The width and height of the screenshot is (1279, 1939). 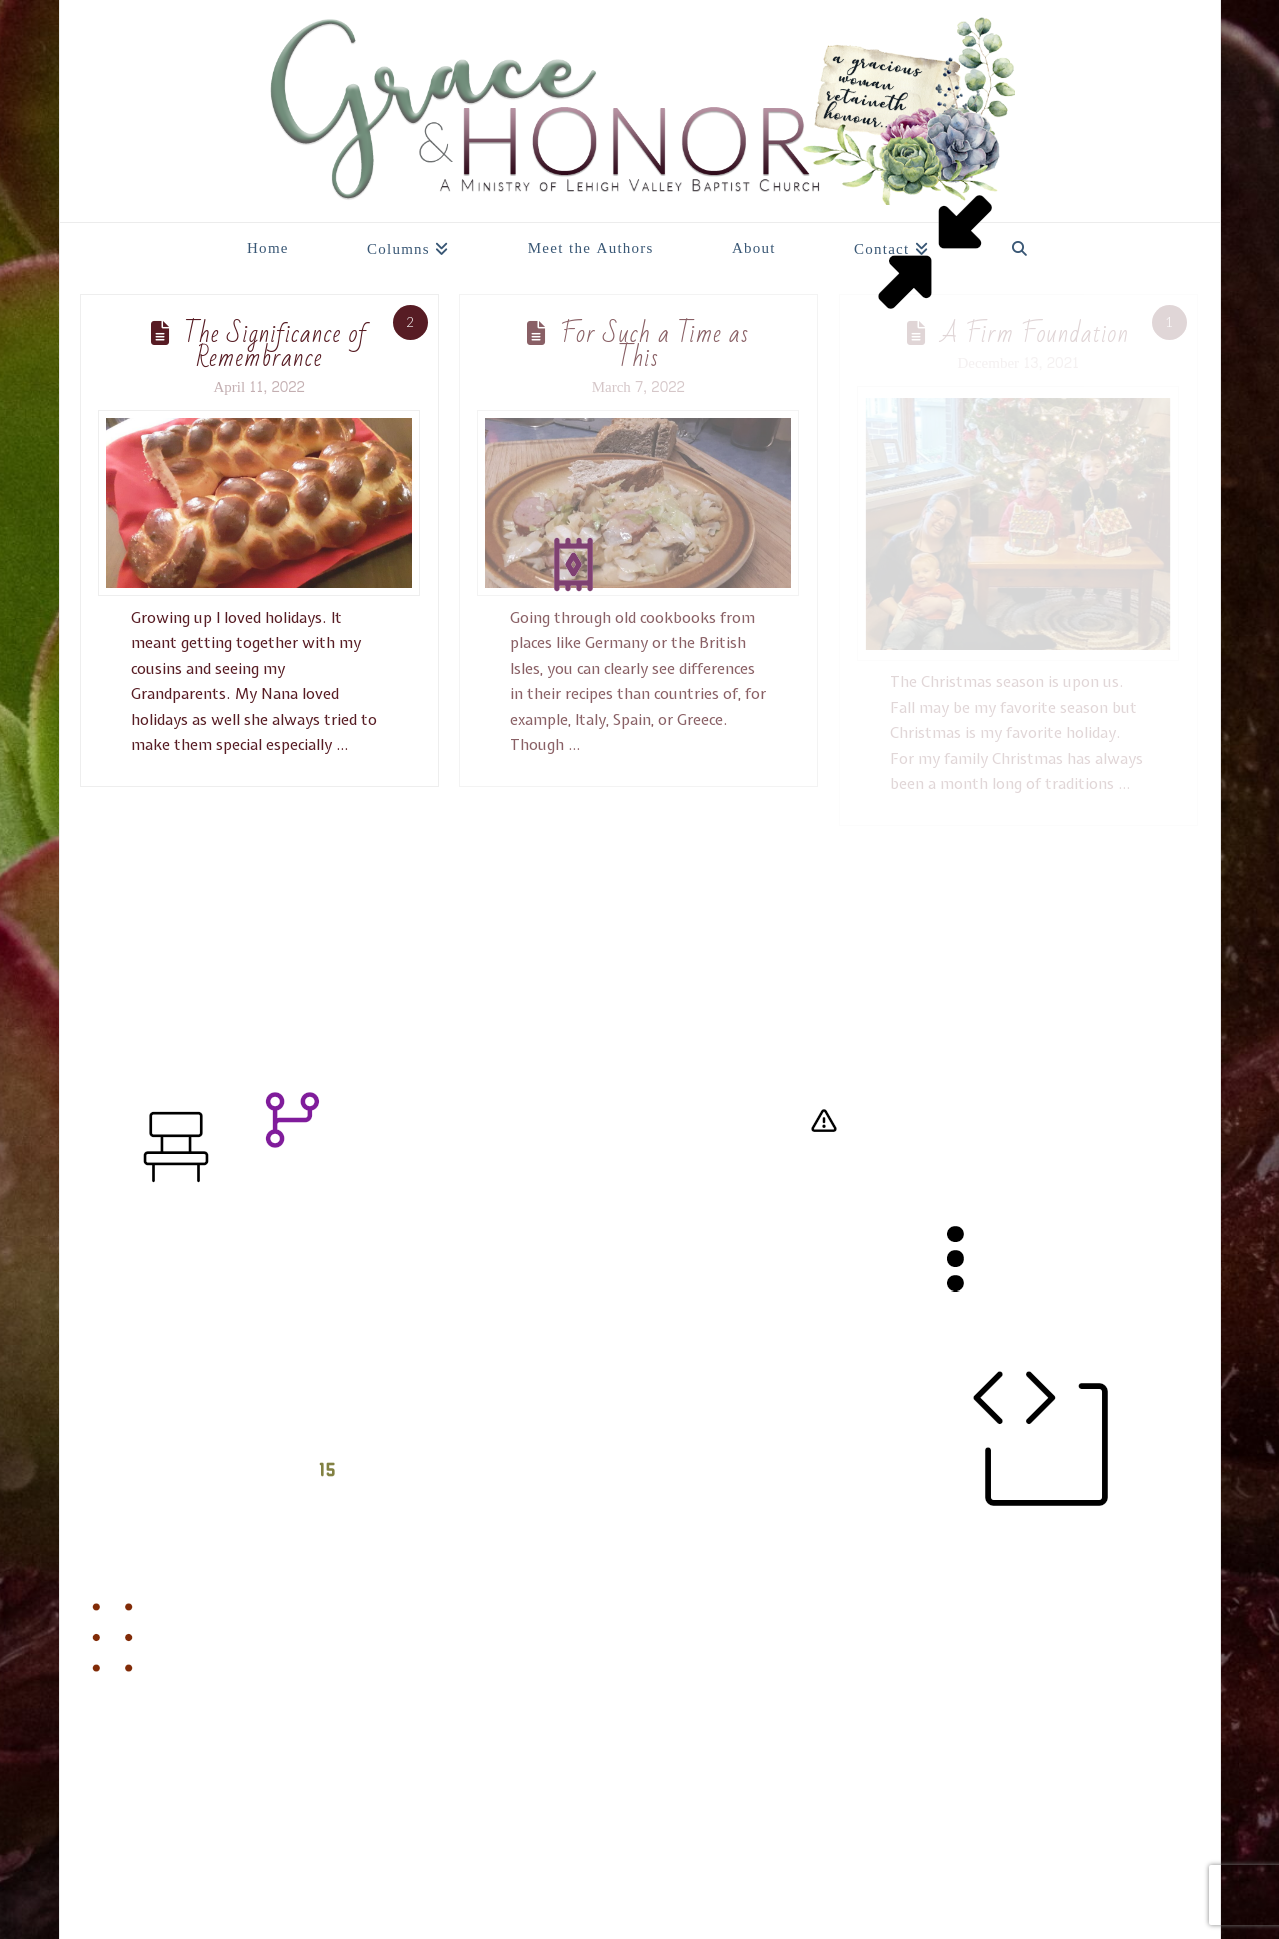 What do you see at coordinates (935, 252) in the screenshot?
I see `exit fullscreen mode` at bounding box center [935, 252].